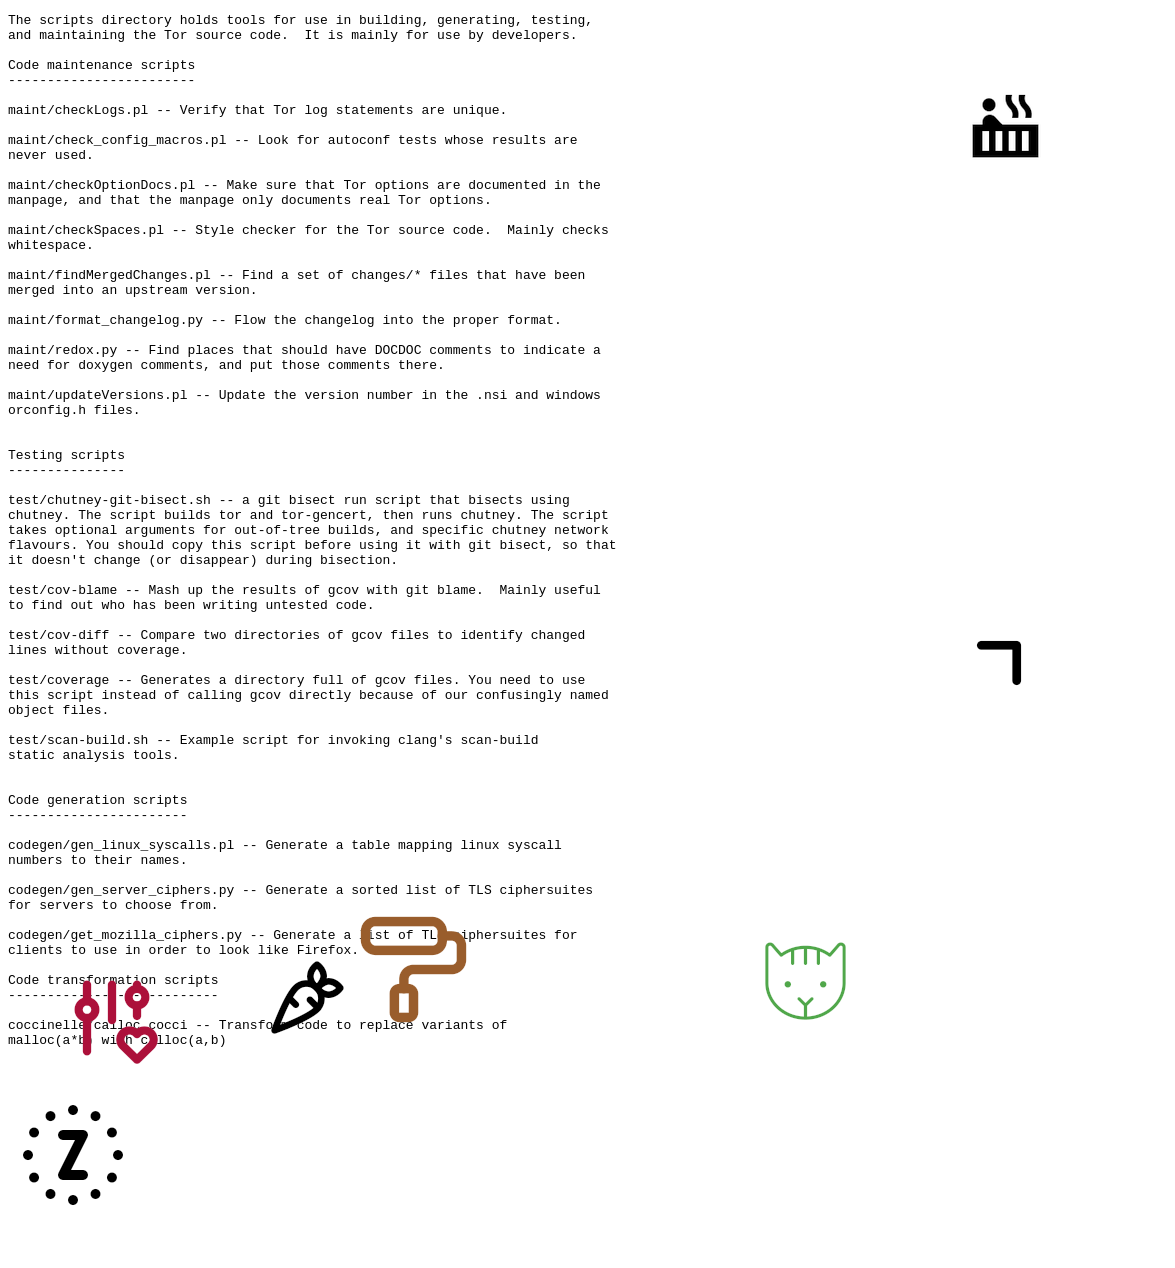 The width and height of the screenshot is (1175, 1268). What do you see at coordinates (307, 998) in the screenshot?
I see `browse vegetable or produce category` at bounding box center [307, 998].